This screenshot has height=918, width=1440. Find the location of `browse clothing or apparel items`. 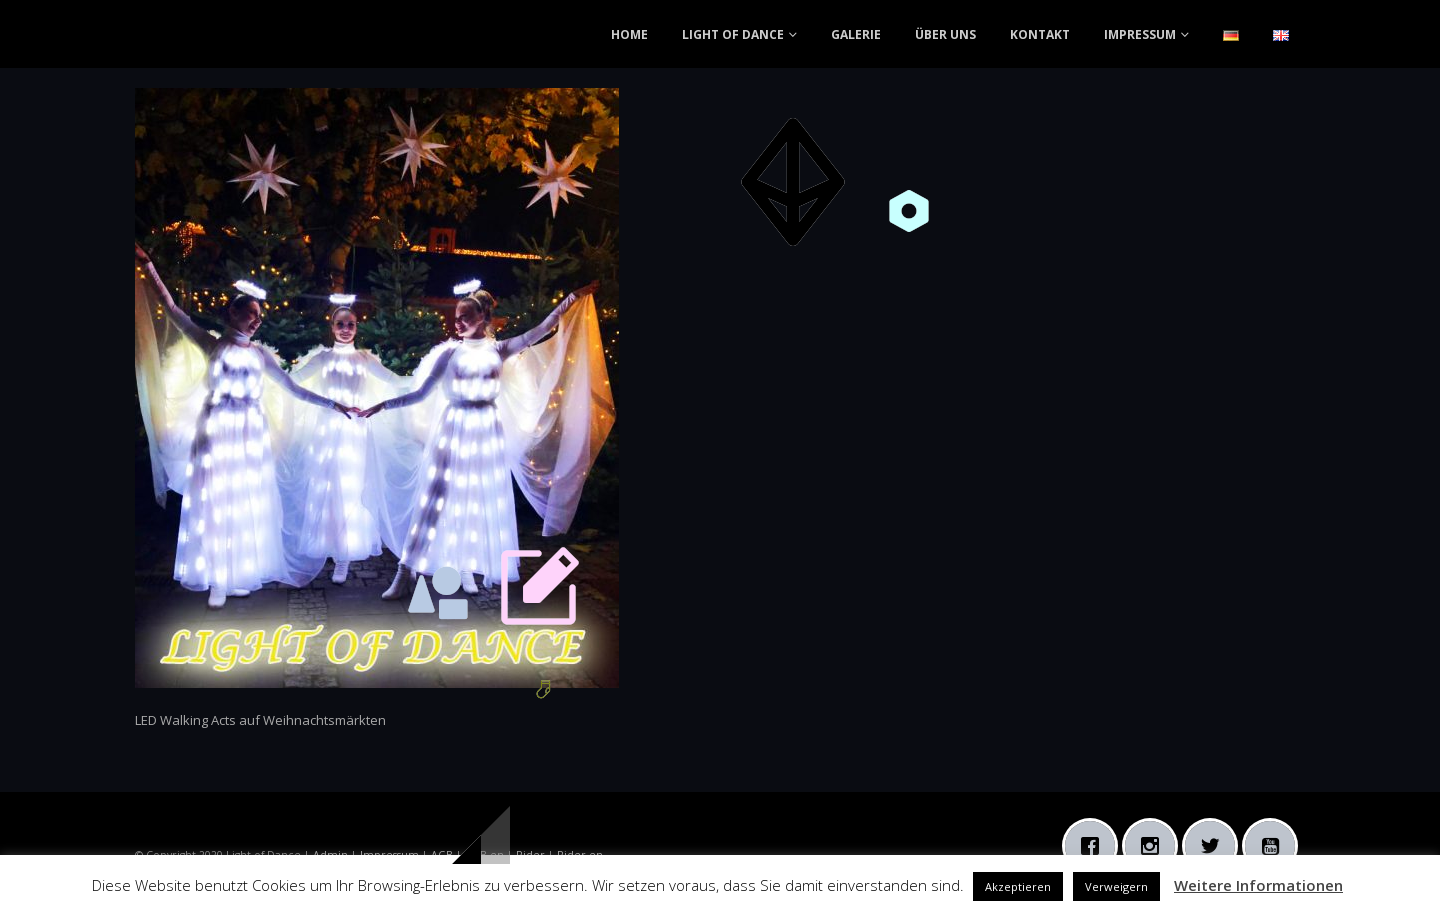

browse clothing or apparel items is located at coordinates (544, 689).